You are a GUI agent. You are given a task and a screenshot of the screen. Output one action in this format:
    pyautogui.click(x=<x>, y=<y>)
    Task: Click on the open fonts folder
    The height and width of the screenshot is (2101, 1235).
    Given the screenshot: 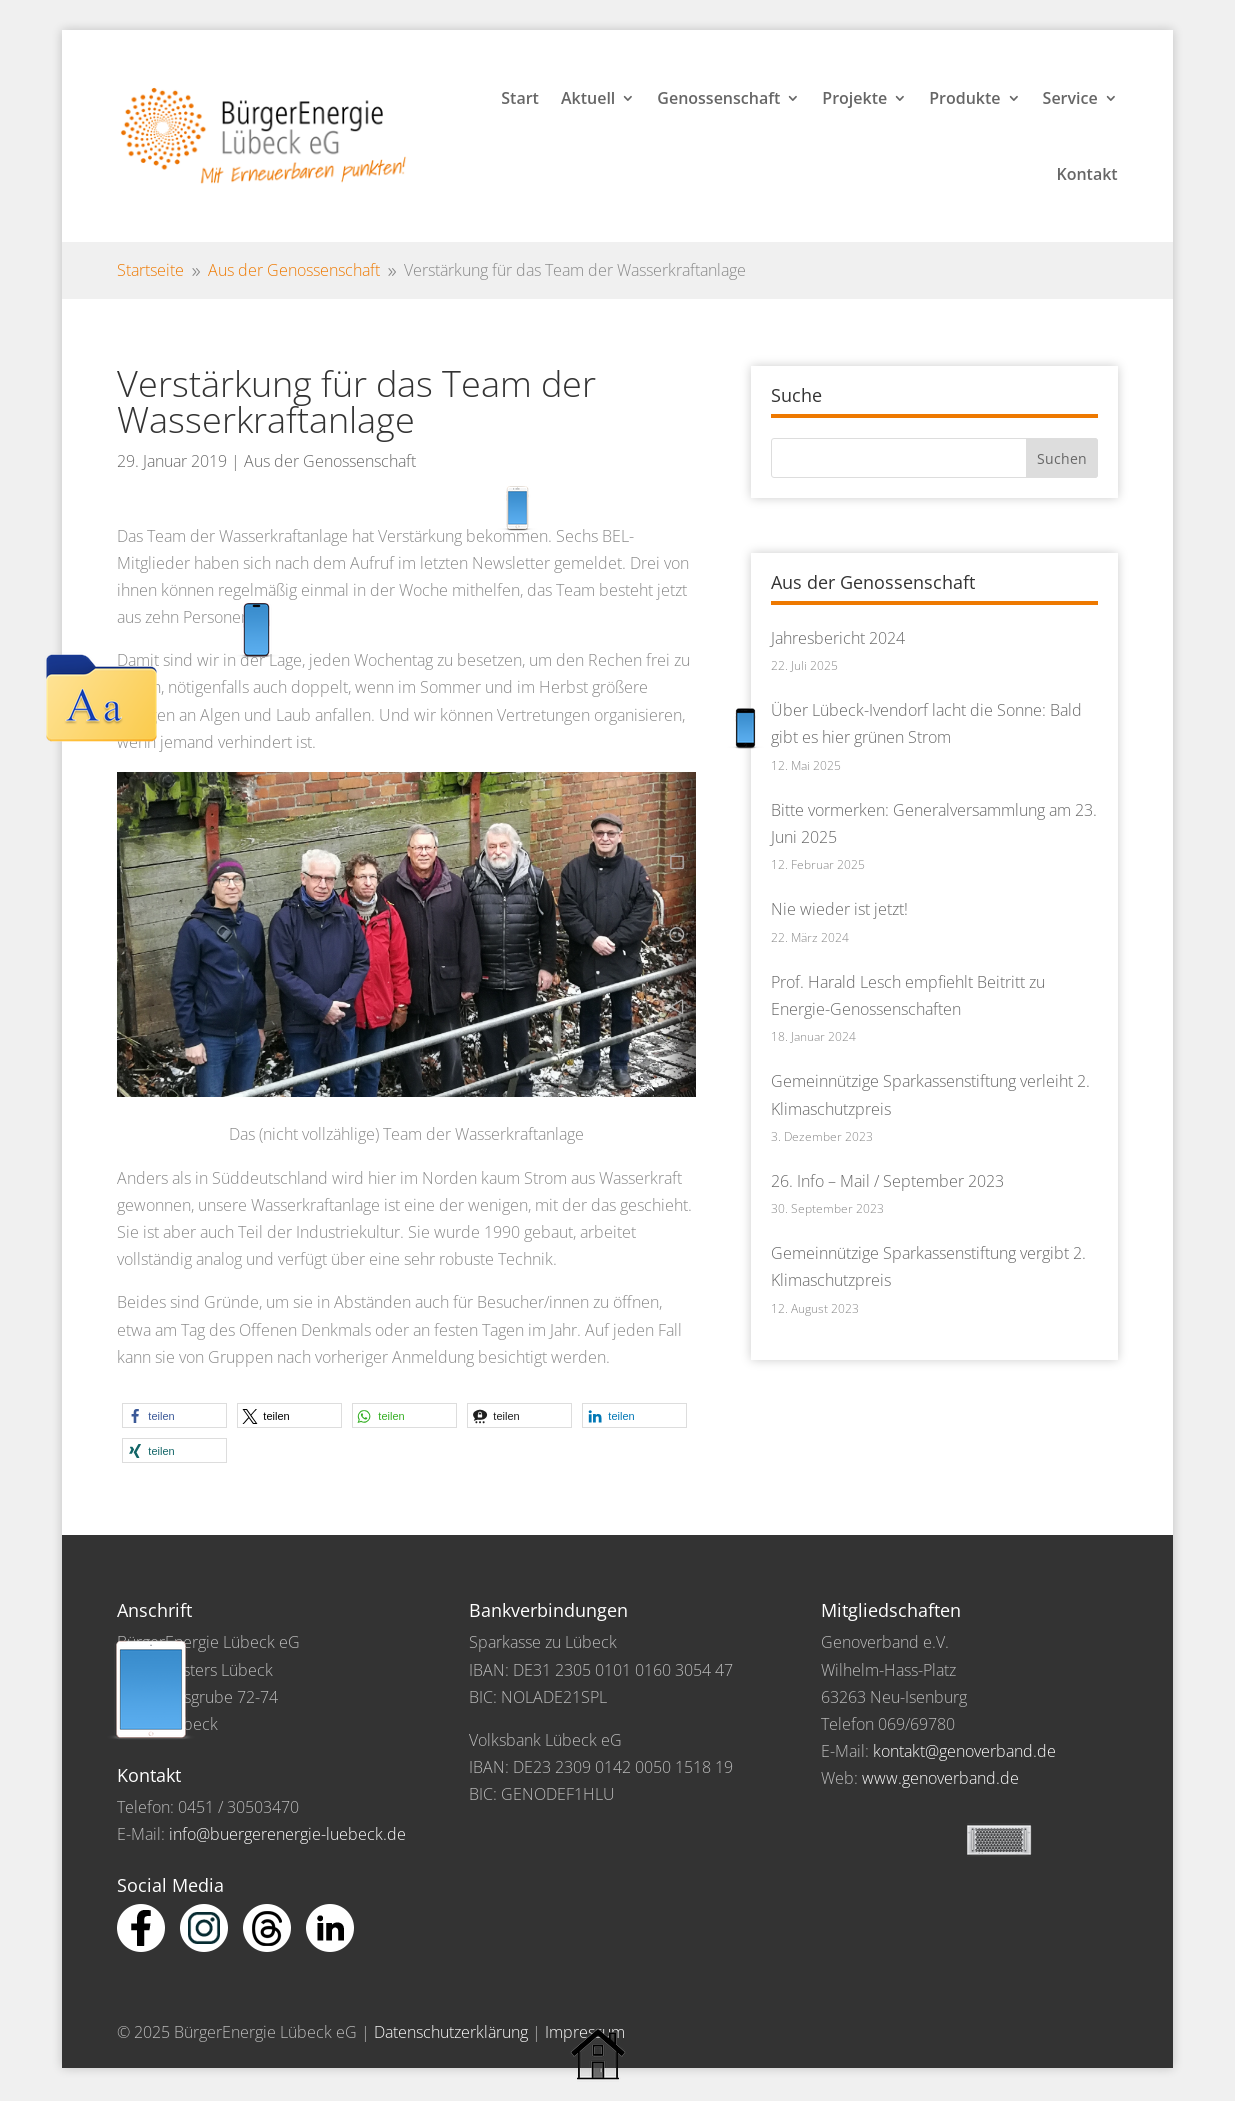 What is the action you would take?
    pyautogui.click(x=101, y=701)
    